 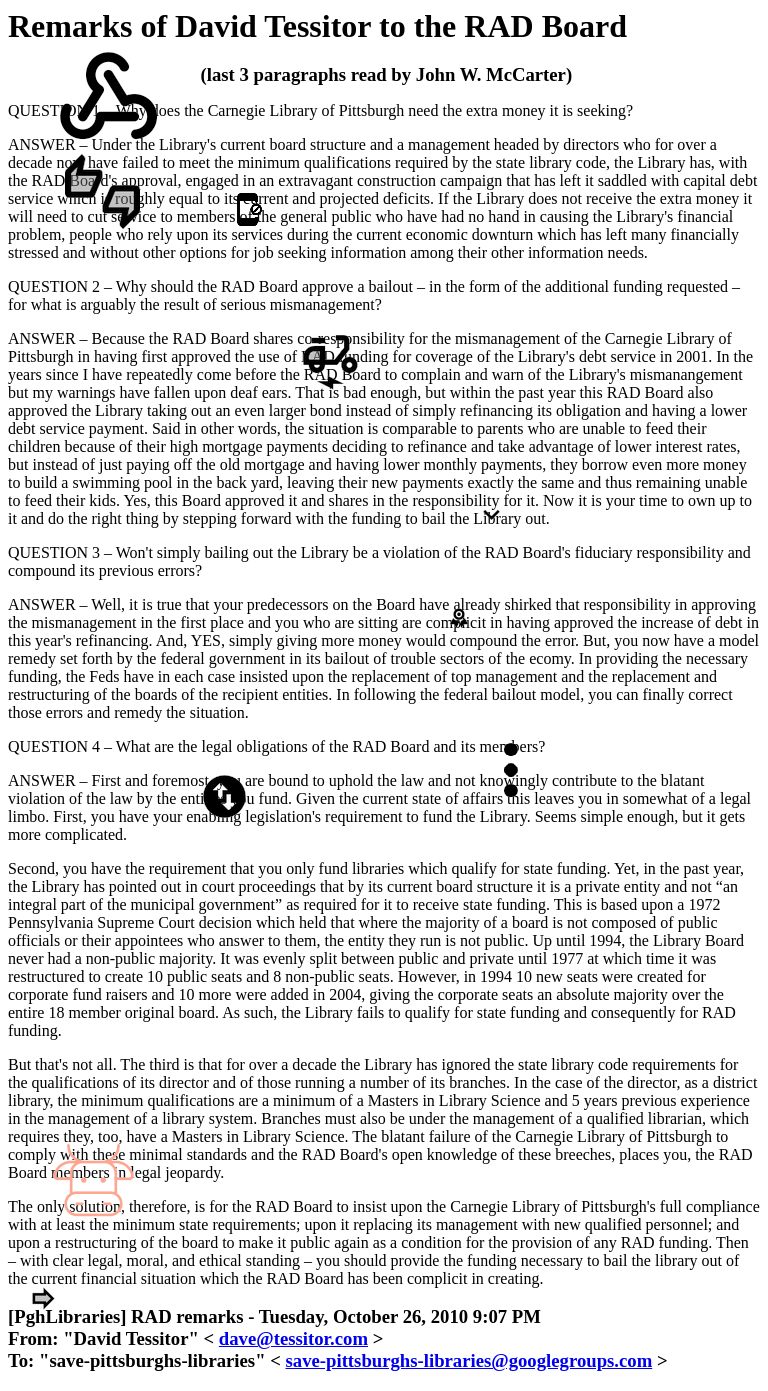 I want to click on indicates an award or achievement, so click(x=459, y=618).